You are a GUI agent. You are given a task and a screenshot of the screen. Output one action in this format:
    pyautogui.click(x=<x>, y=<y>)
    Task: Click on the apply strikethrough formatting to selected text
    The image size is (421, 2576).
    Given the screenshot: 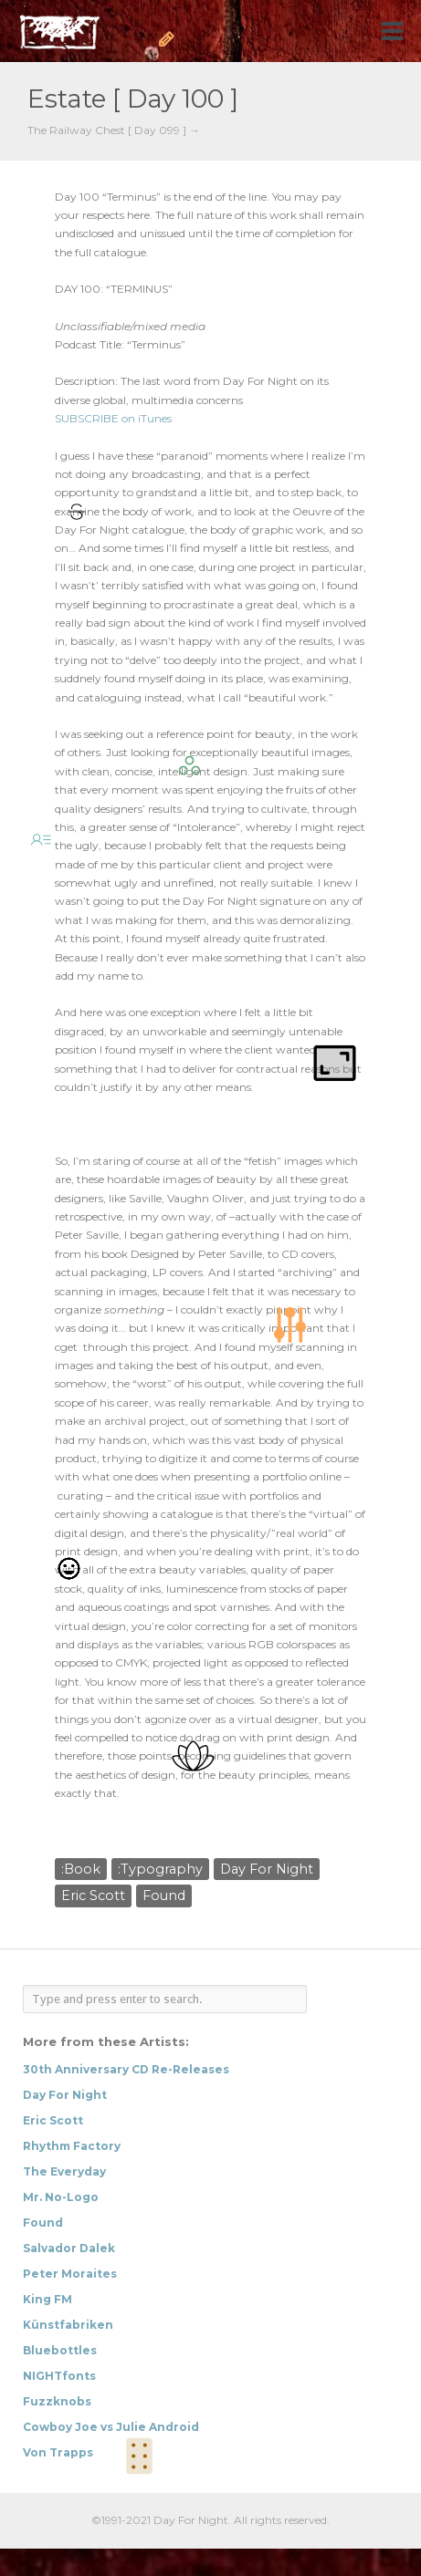 What is the action you would take?
    pyautogui.click(x=77, y=512)
    